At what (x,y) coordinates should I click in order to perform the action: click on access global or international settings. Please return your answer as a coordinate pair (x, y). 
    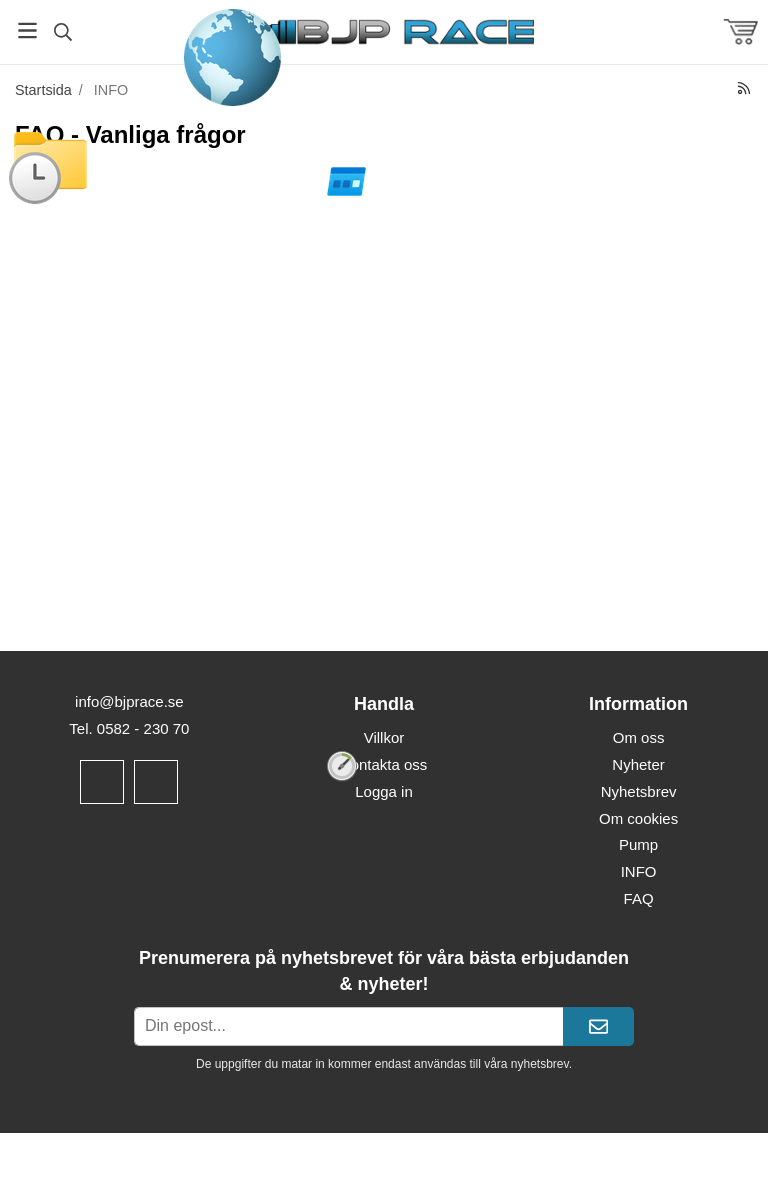
    Looking at the image, I should click on (232, 57).